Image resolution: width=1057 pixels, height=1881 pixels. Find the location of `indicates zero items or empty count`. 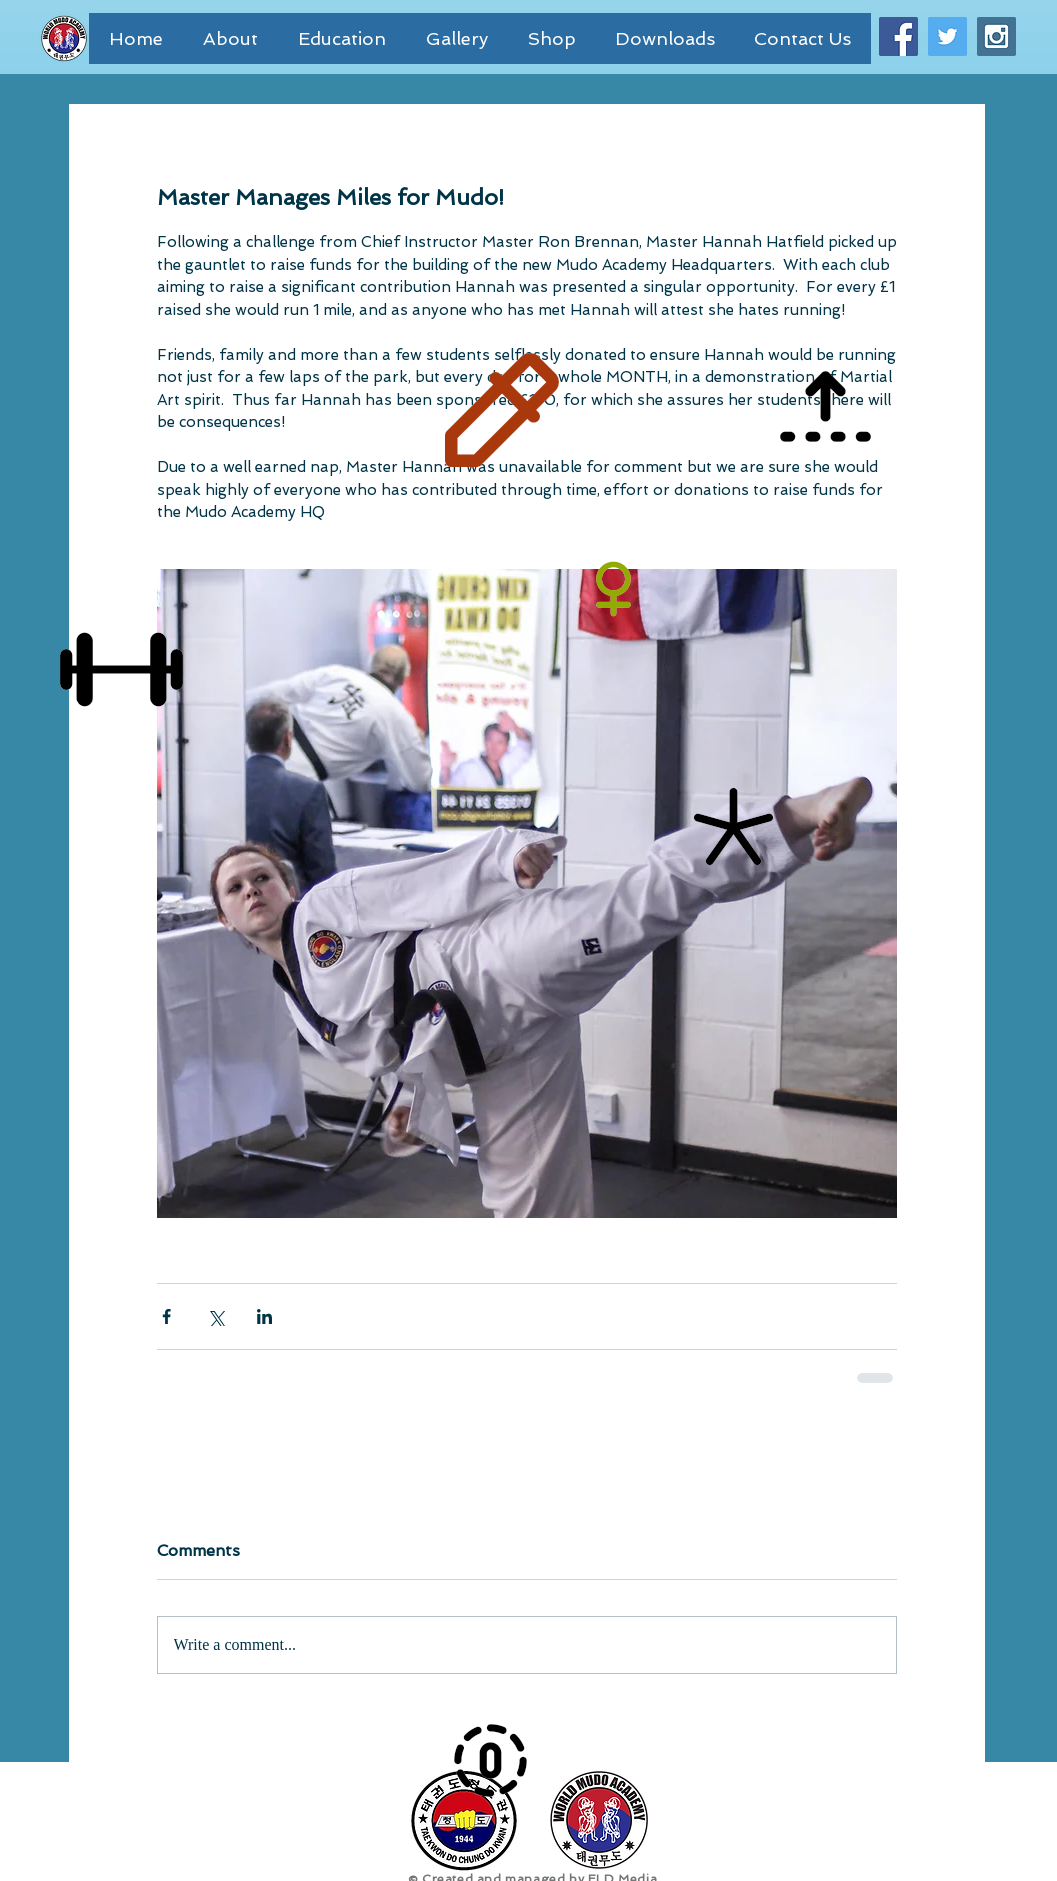

indicates zero items or empty count is located at coordinates (490, 1760).